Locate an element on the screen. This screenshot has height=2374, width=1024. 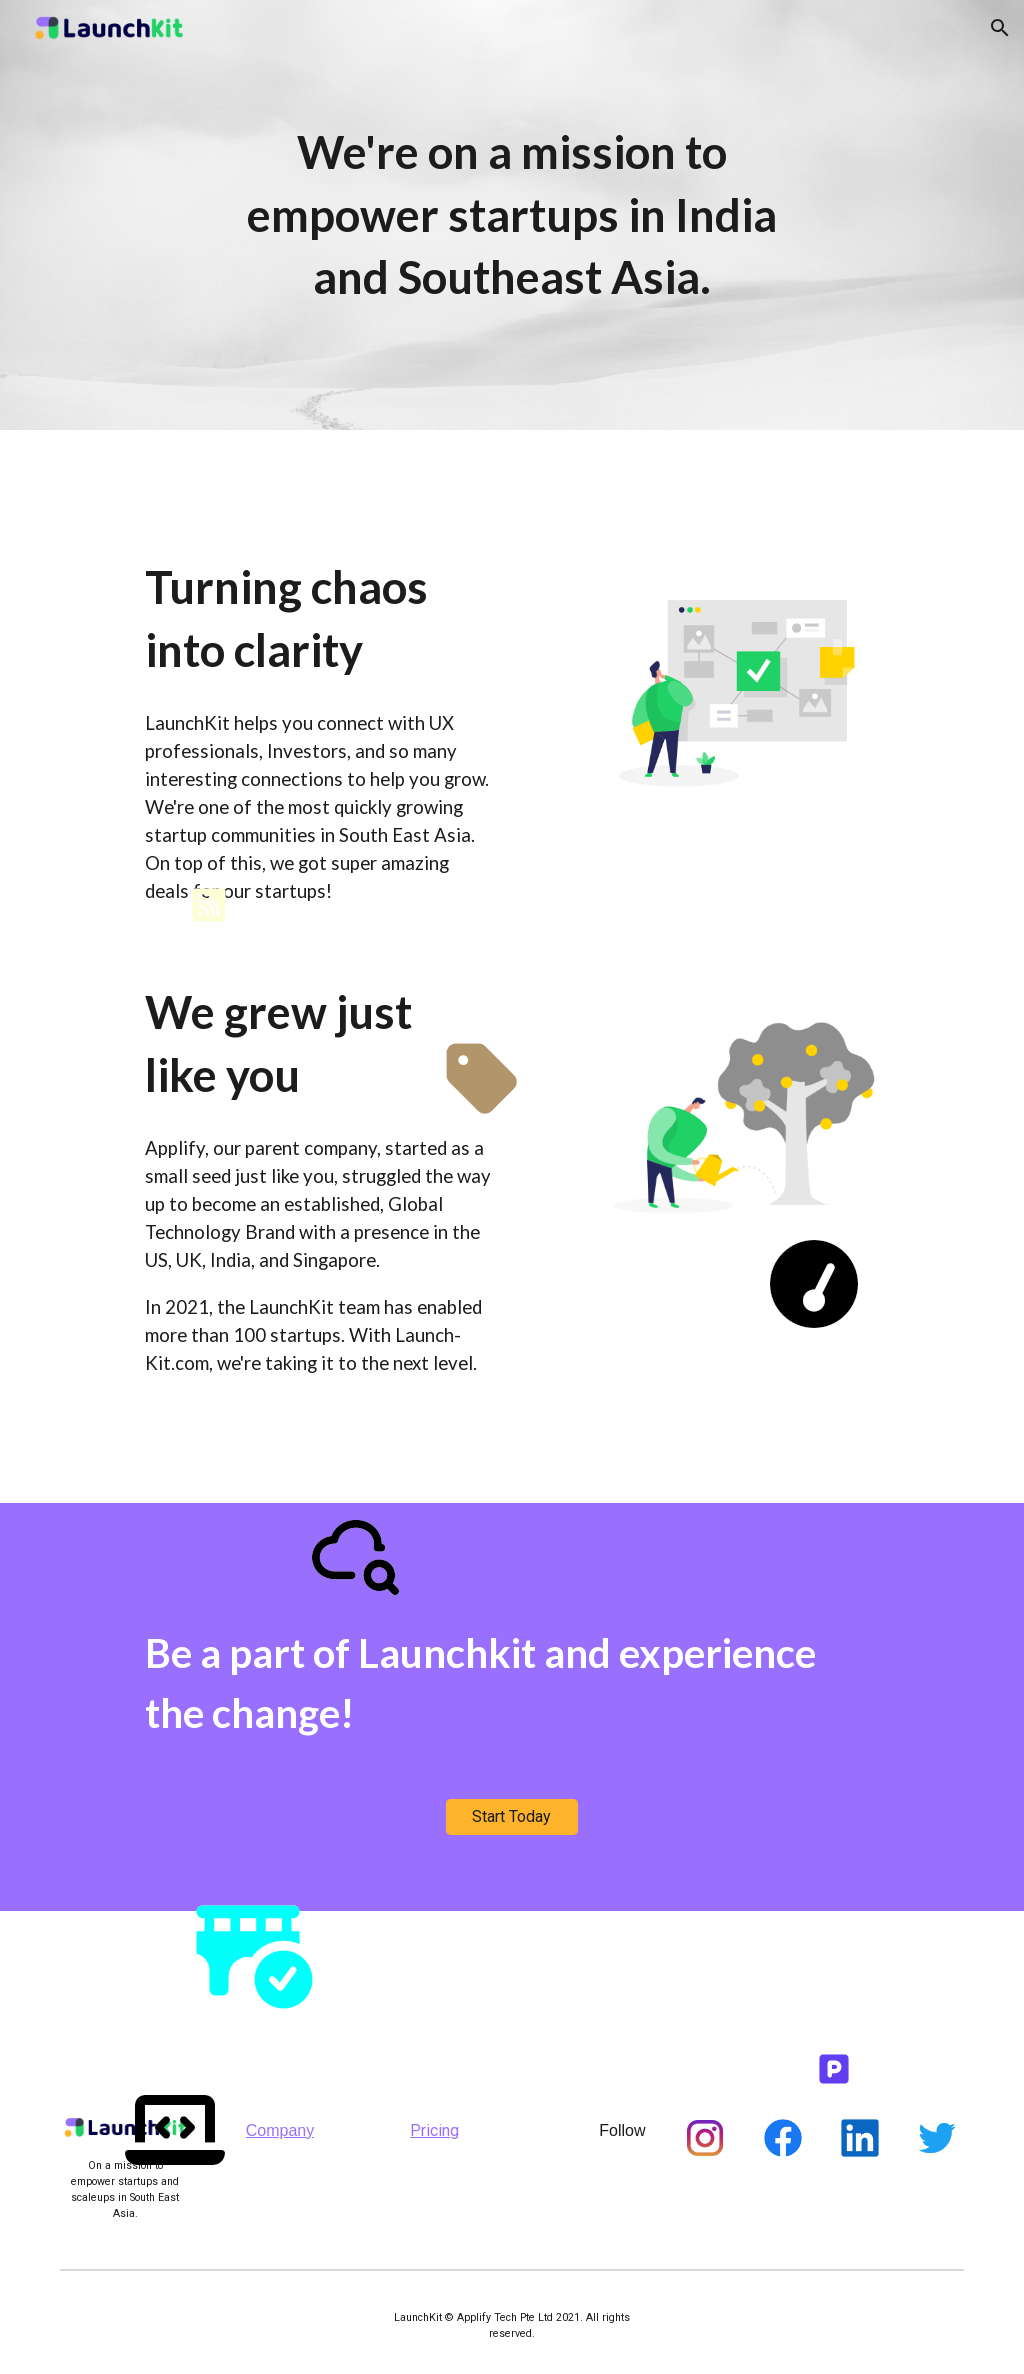
search files in cloud storage is located at coordinates (355, 1551).